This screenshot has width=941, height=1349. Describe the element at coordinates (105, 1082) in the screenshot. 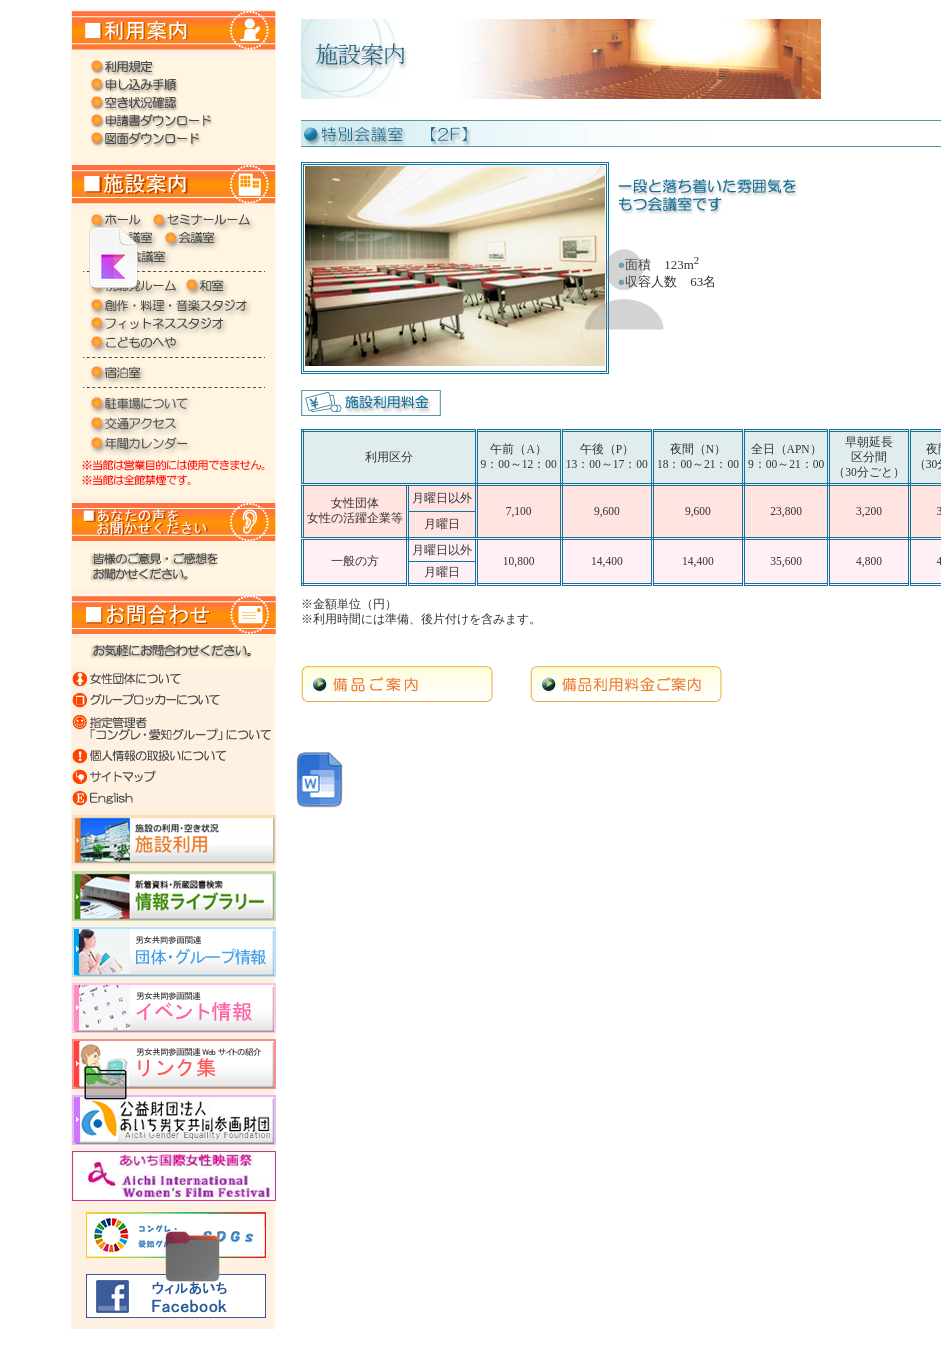

I see `access a mail folder in the sidebar` at that location.